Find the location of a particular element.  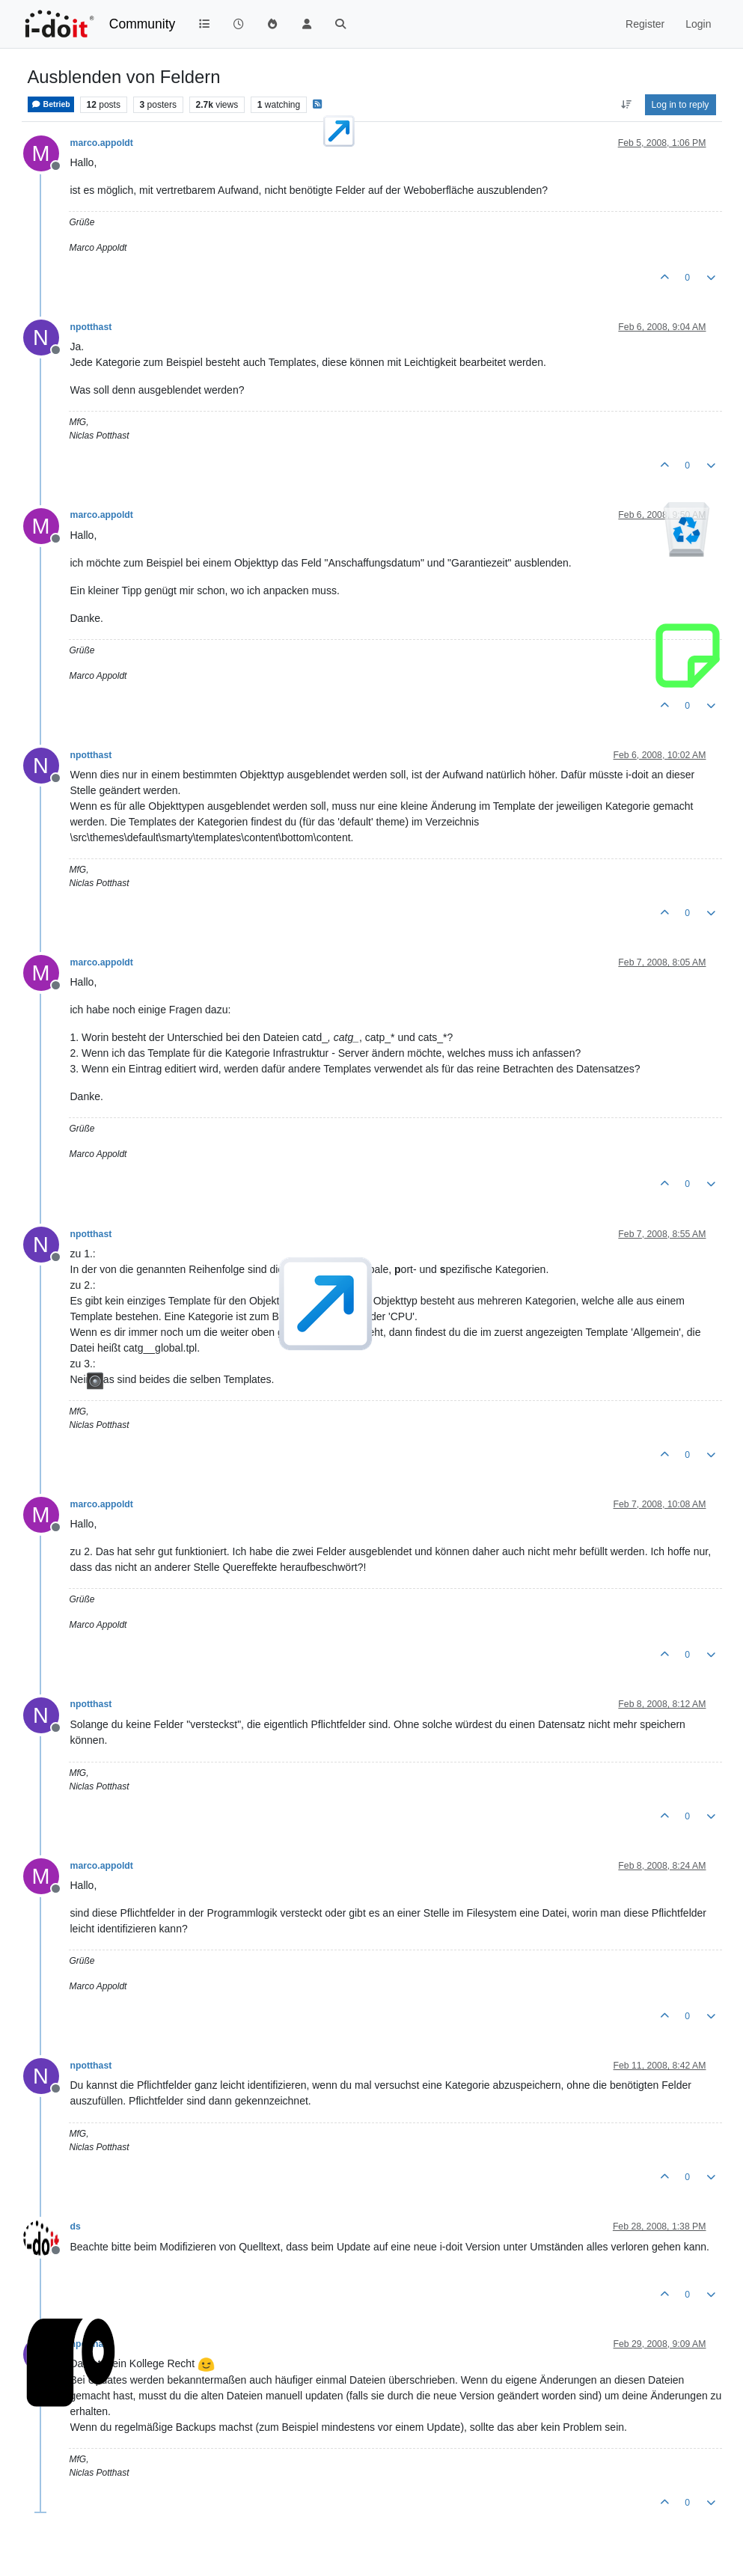

indicates this item is a shortcut to another file or application is located at coordinates (363, 106).